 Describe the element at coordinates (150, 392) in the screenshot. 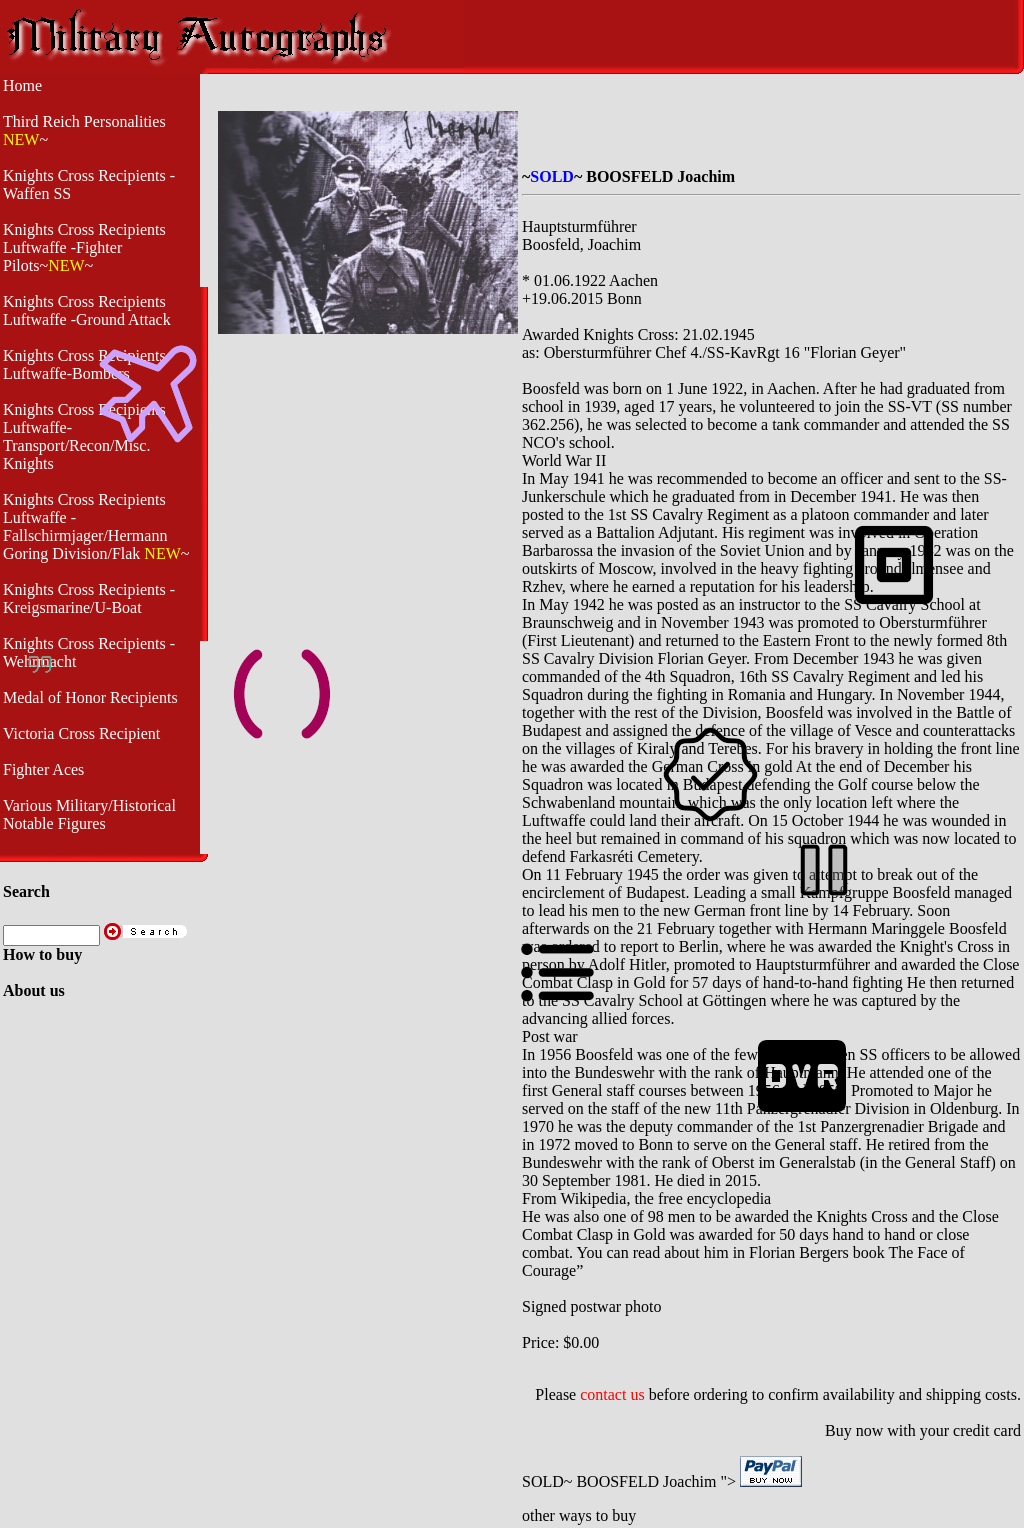

I see `enable airplane mode` at that location.